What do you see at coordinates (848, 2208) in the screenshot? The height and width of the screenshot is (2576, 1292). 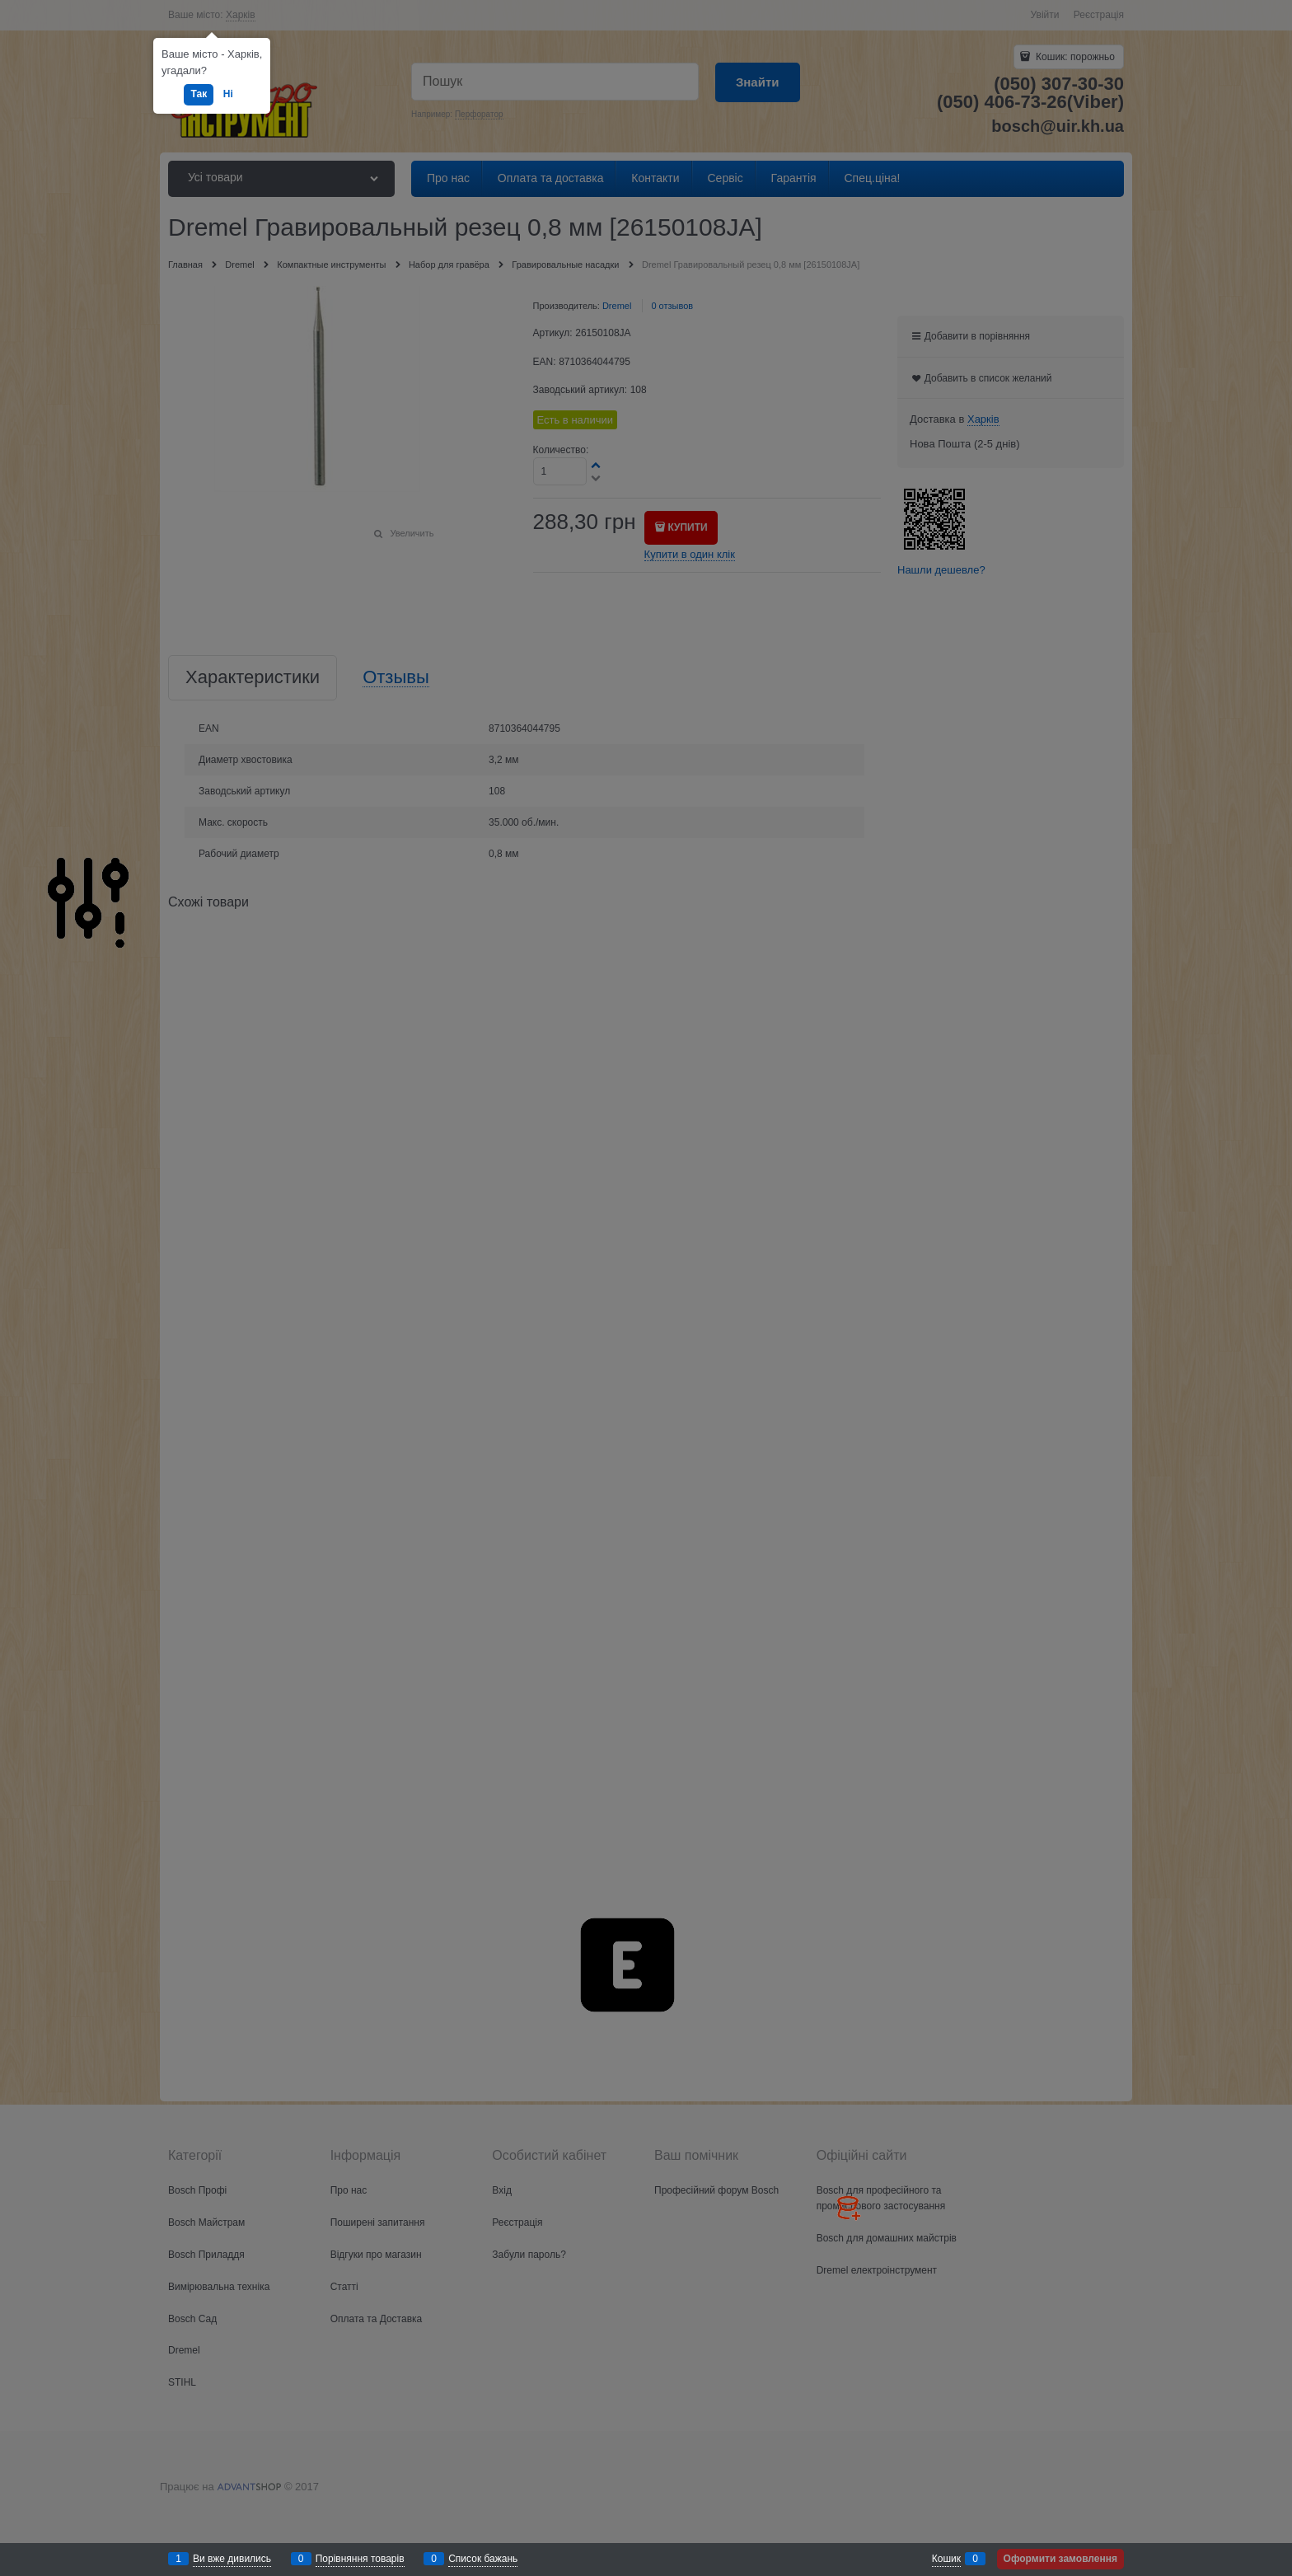 I see `add a new diabolo or juggling item` at bounding box center [848, 2208].